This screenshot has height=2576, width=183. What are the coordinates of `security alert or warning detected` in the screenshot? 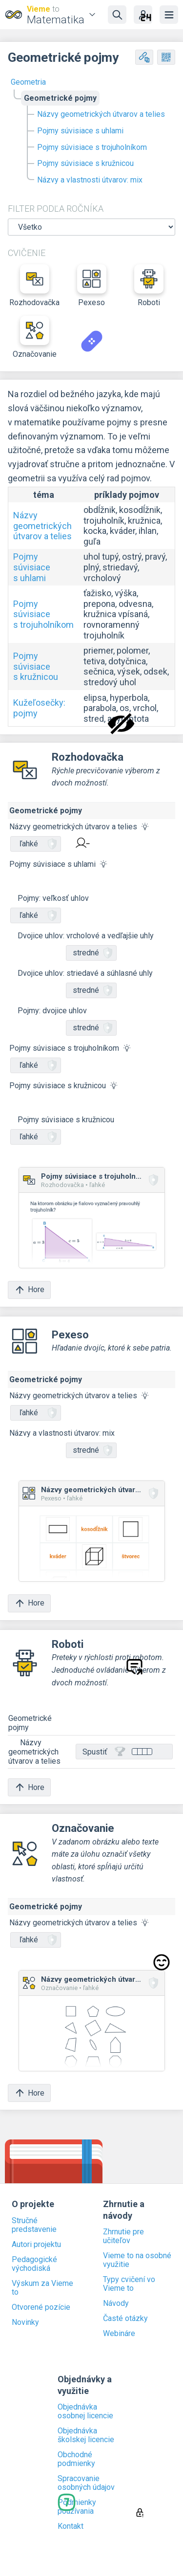 It's located at (140, 2512).